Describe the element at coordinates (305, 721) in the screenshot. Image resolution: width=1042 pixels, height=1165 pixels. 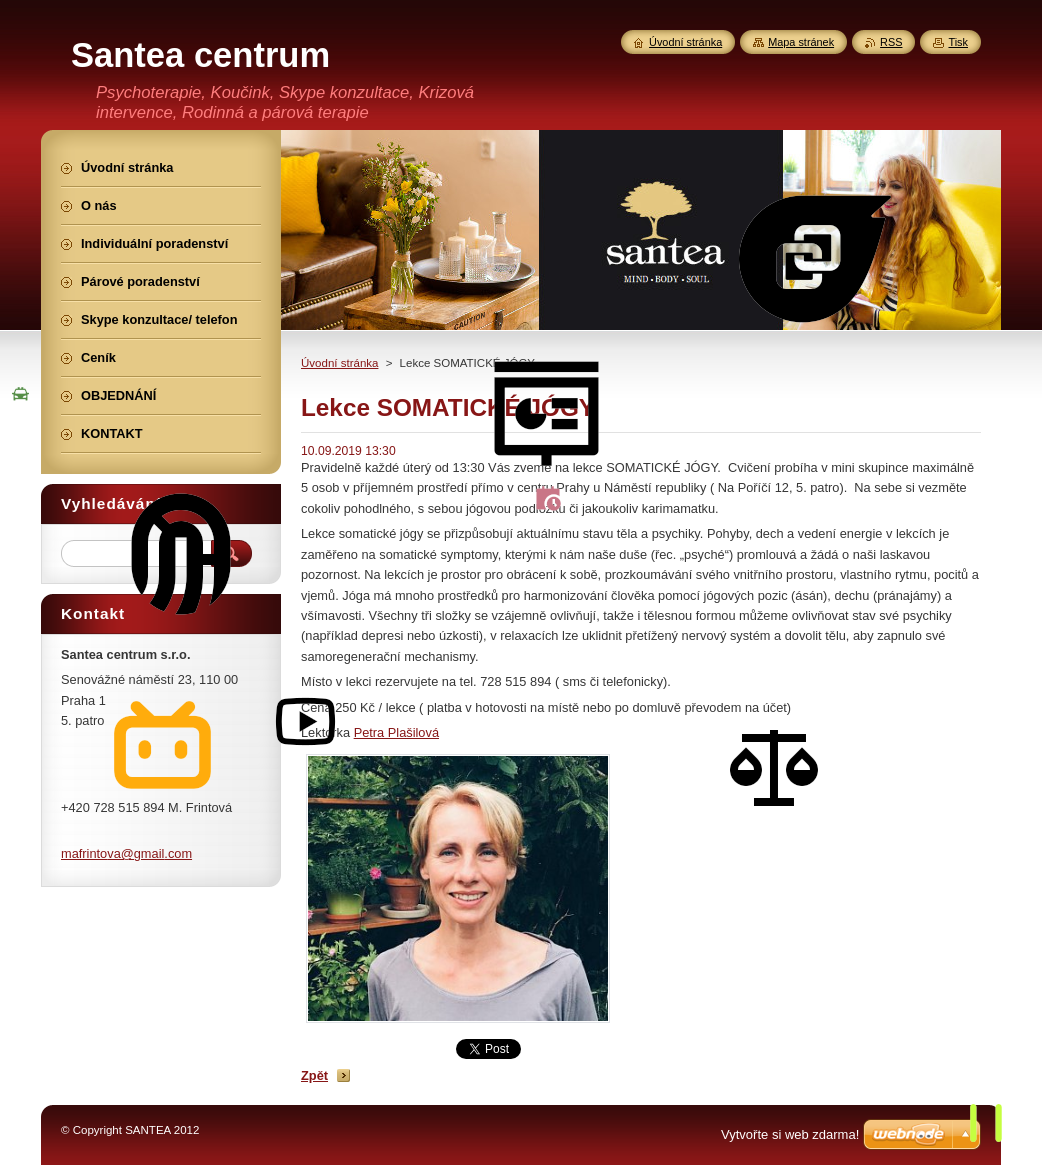
I see `open YouTube` at that location.